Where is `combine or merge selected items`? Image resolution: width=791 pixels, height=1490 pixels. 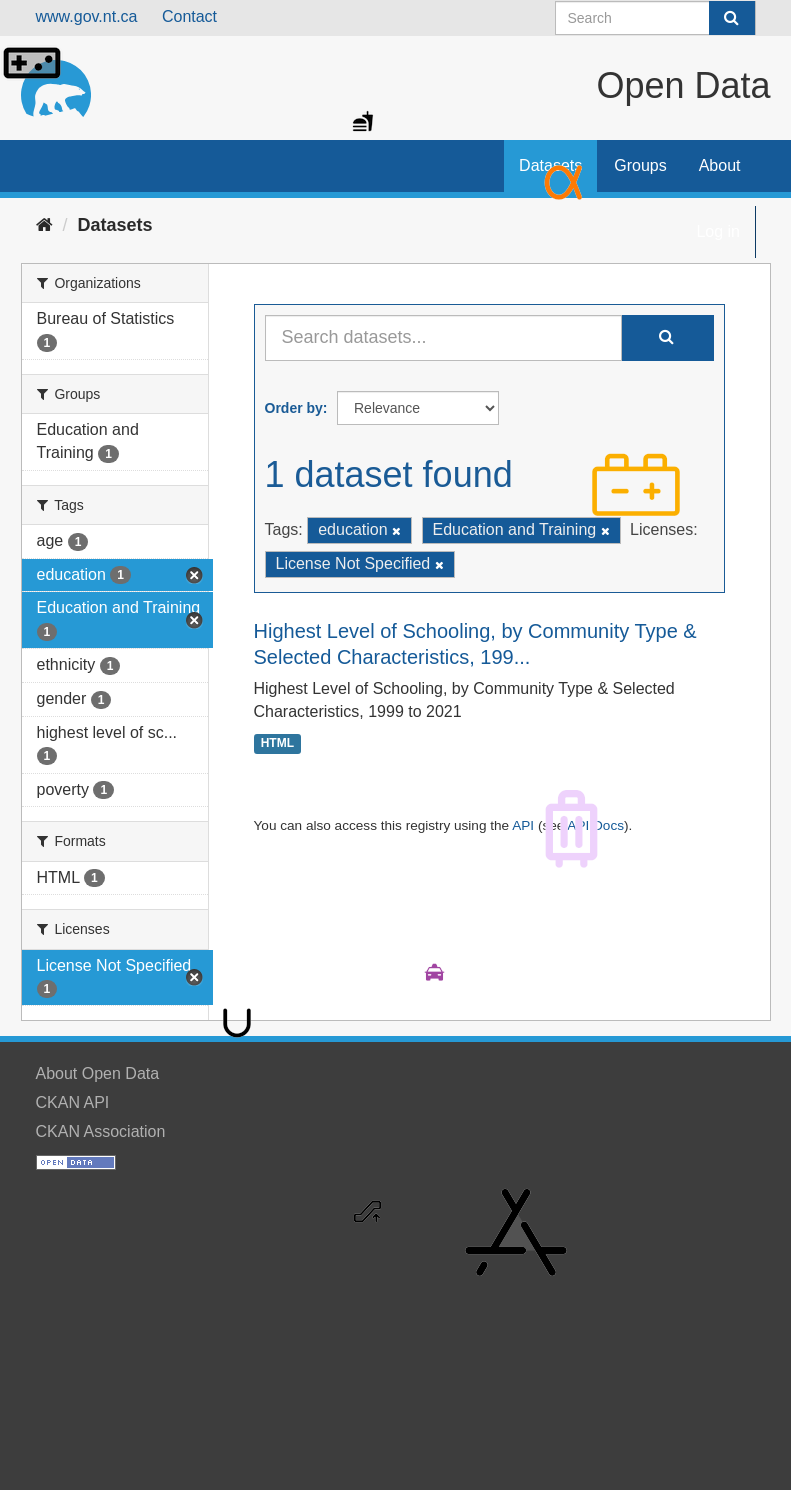
combine or merge selected items is located at coordinates (237, 1021).